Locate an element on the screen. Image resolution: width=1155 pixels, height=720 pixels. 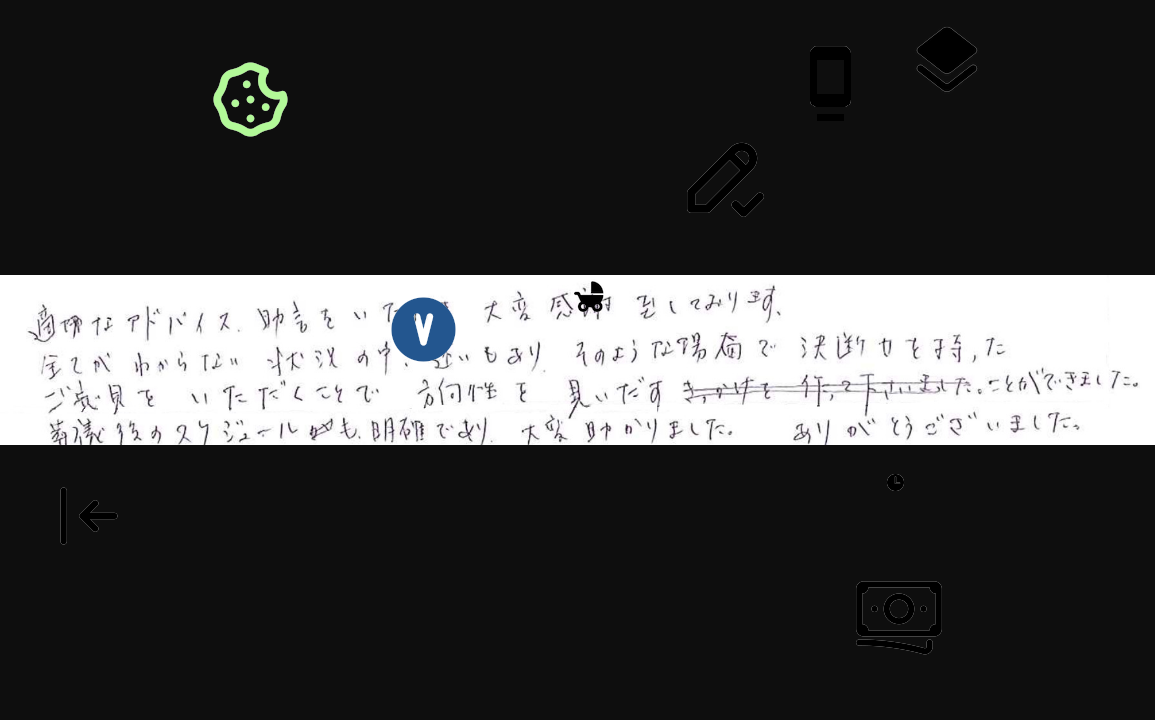
view time or clock settings is located at coordinates (895, 482).